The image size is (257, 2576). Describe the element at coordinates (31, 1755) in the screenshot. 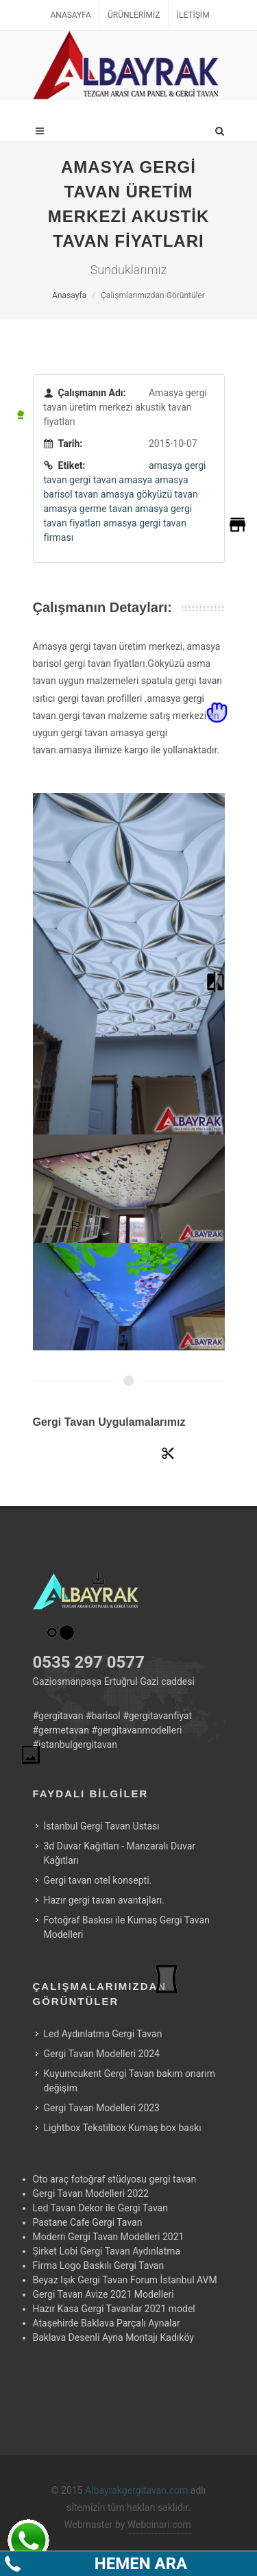

I see `view original image without cropping` at that location.